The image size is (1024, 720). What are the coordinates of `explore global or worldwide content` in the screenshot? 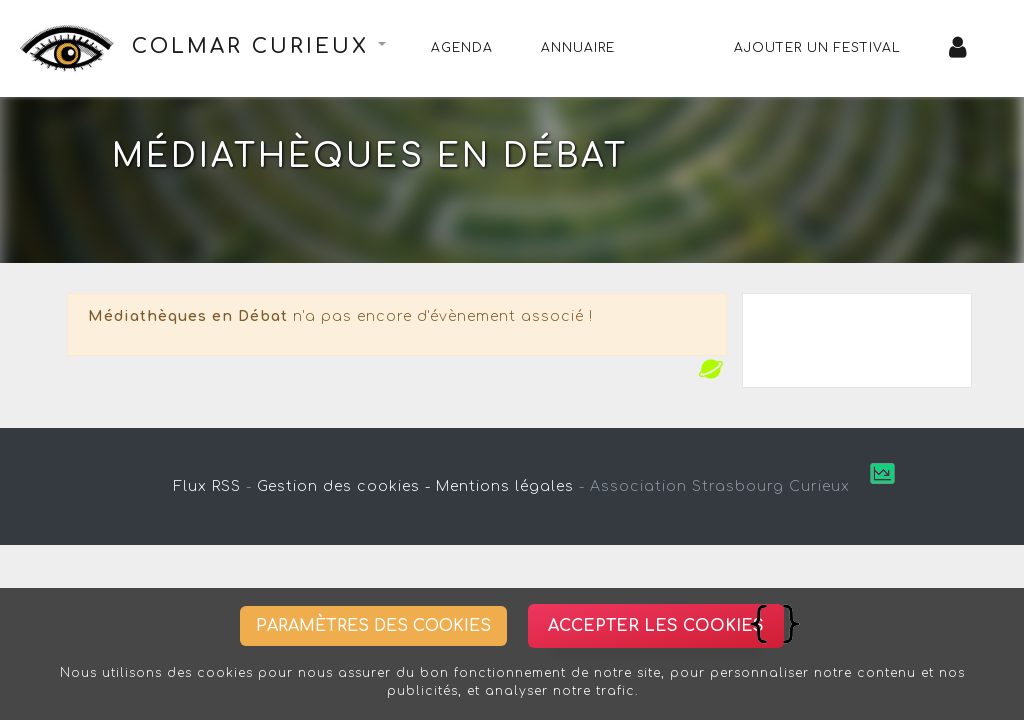 It's located at (711, 369).